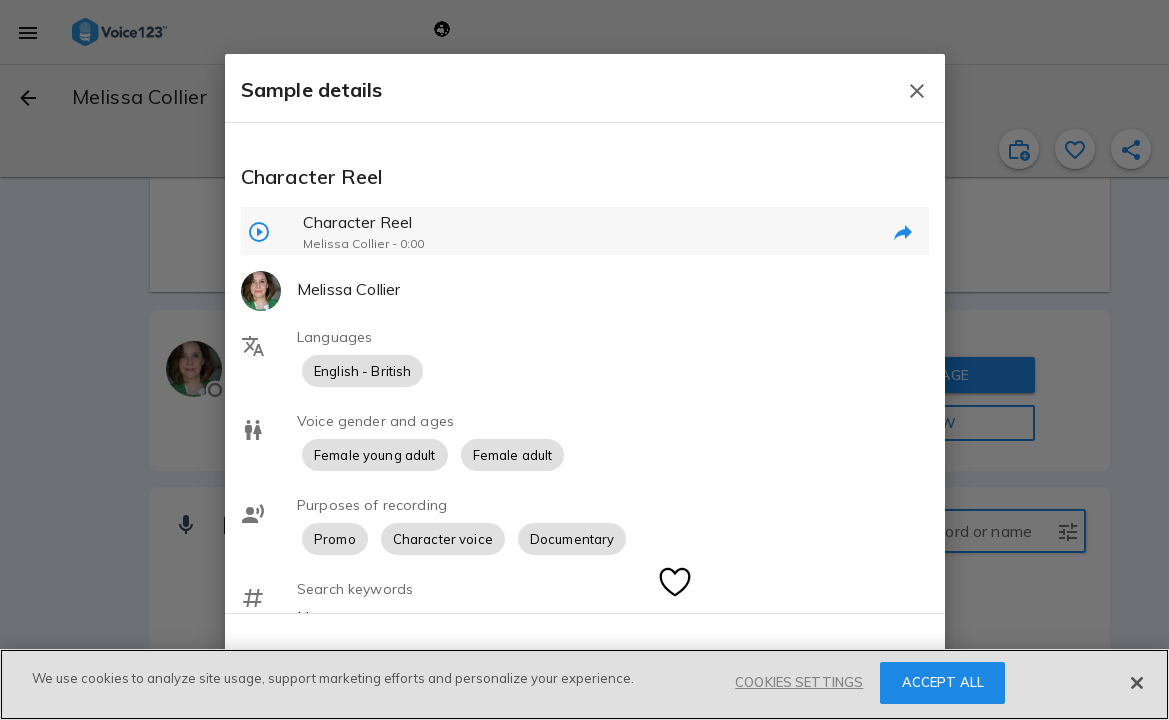 This screenshot has height=720, width=1169. I want to click on select oceania or australia region, so click(442, 29).